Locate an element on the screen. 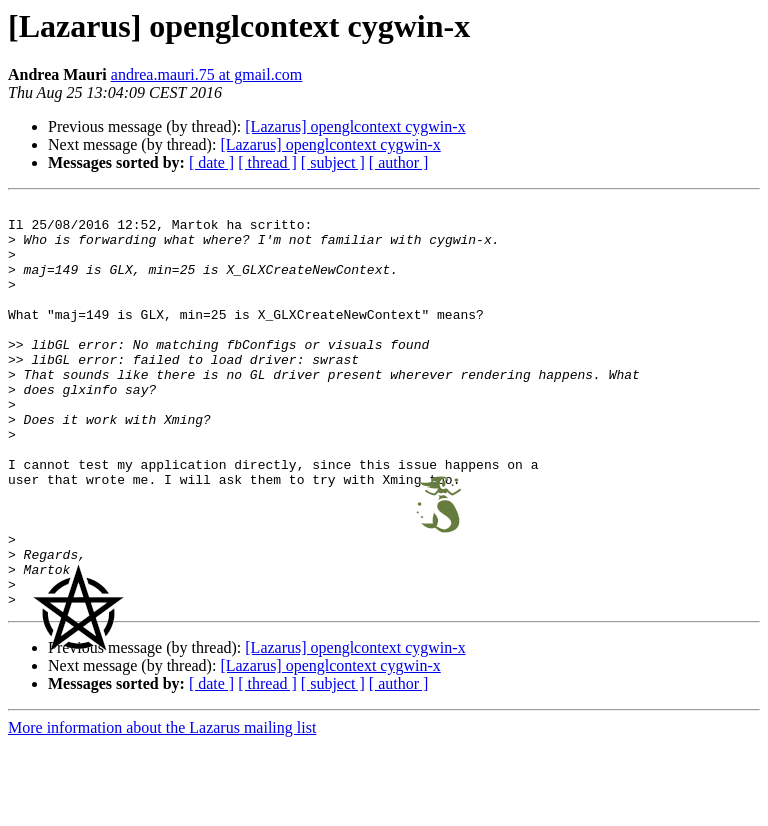 The width and height of the screenshot is (768, 826). select mermaid character or avatar is located at coordinates (441, 504).